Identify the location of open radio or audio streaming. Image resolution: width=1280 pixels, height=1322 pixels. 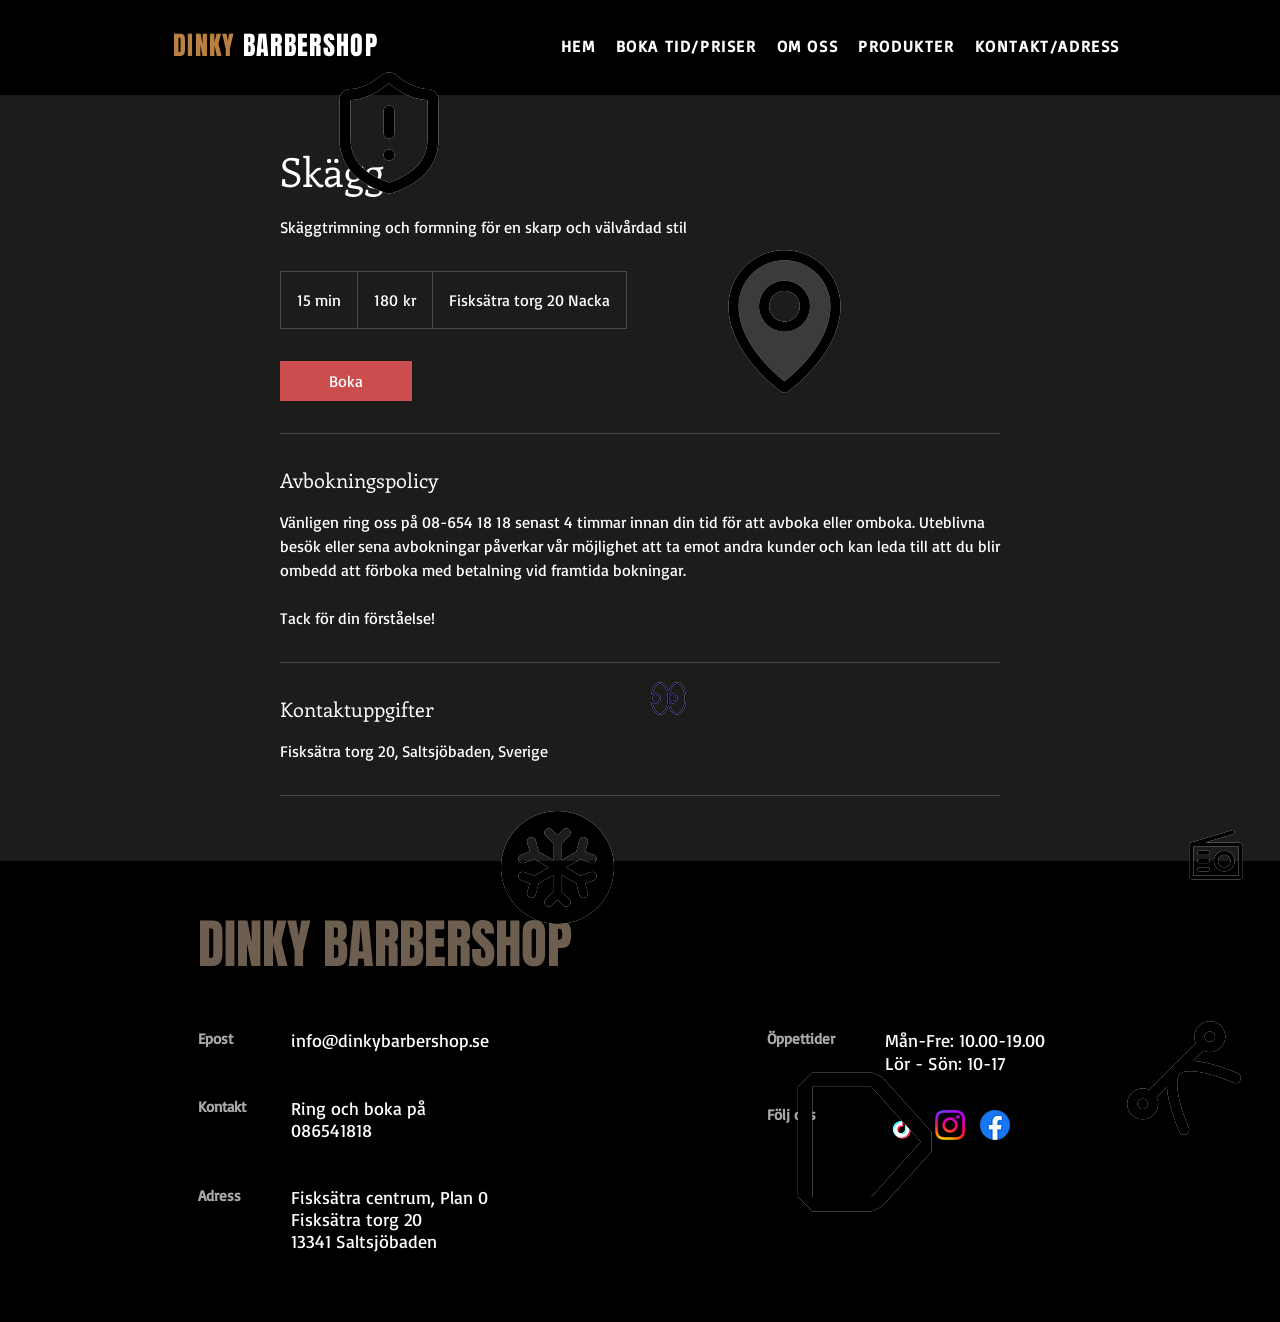
(1216, 859).